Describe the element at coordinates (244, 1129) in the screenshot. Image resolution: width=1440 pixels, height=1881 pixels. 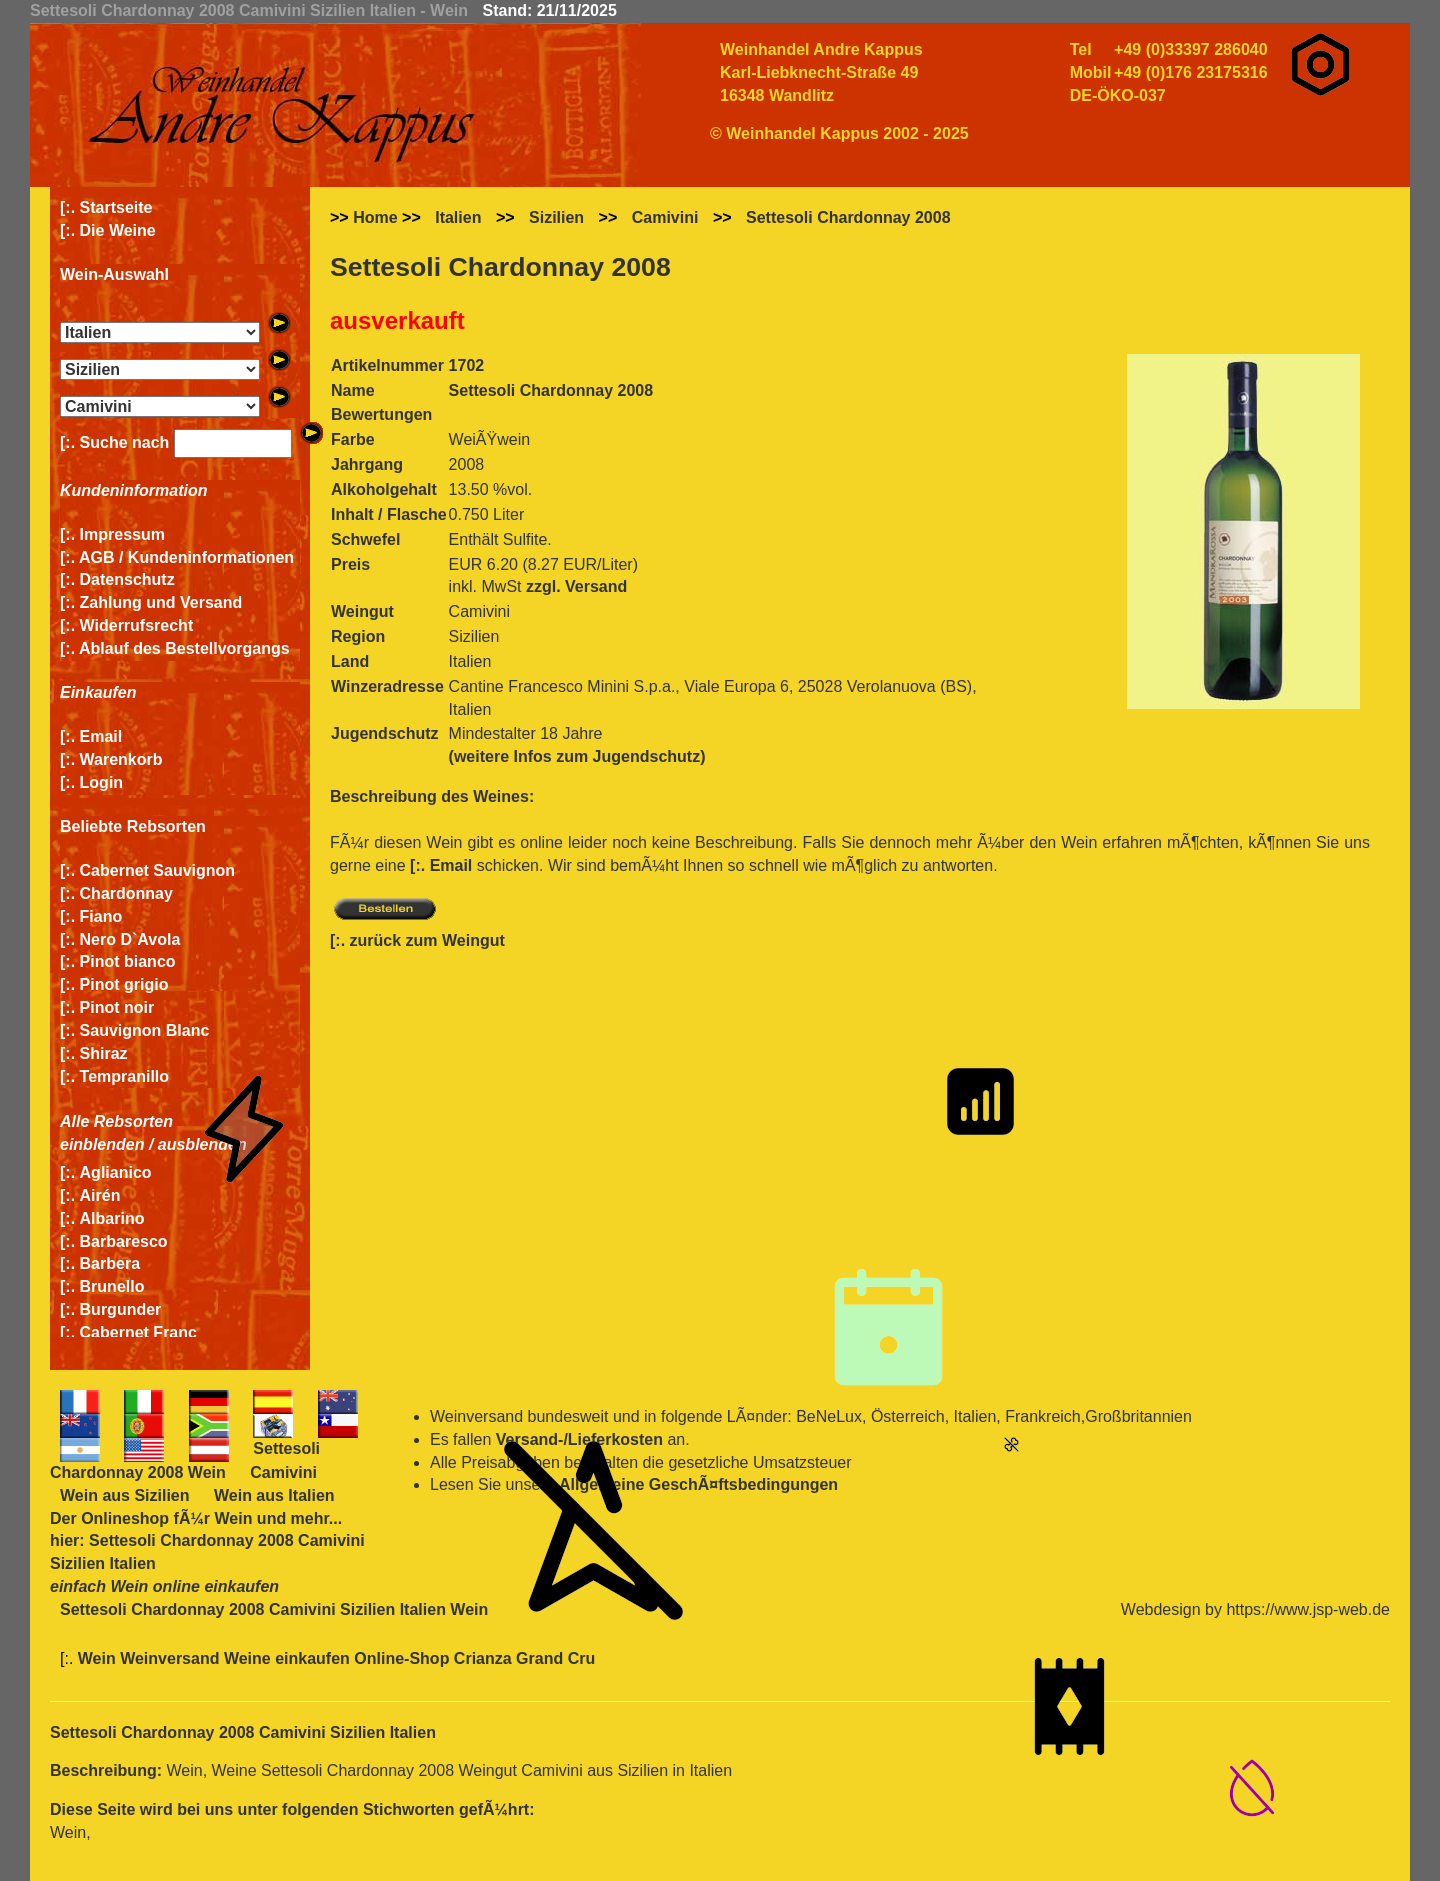
I see `quick actions or shortcuts` at that location.